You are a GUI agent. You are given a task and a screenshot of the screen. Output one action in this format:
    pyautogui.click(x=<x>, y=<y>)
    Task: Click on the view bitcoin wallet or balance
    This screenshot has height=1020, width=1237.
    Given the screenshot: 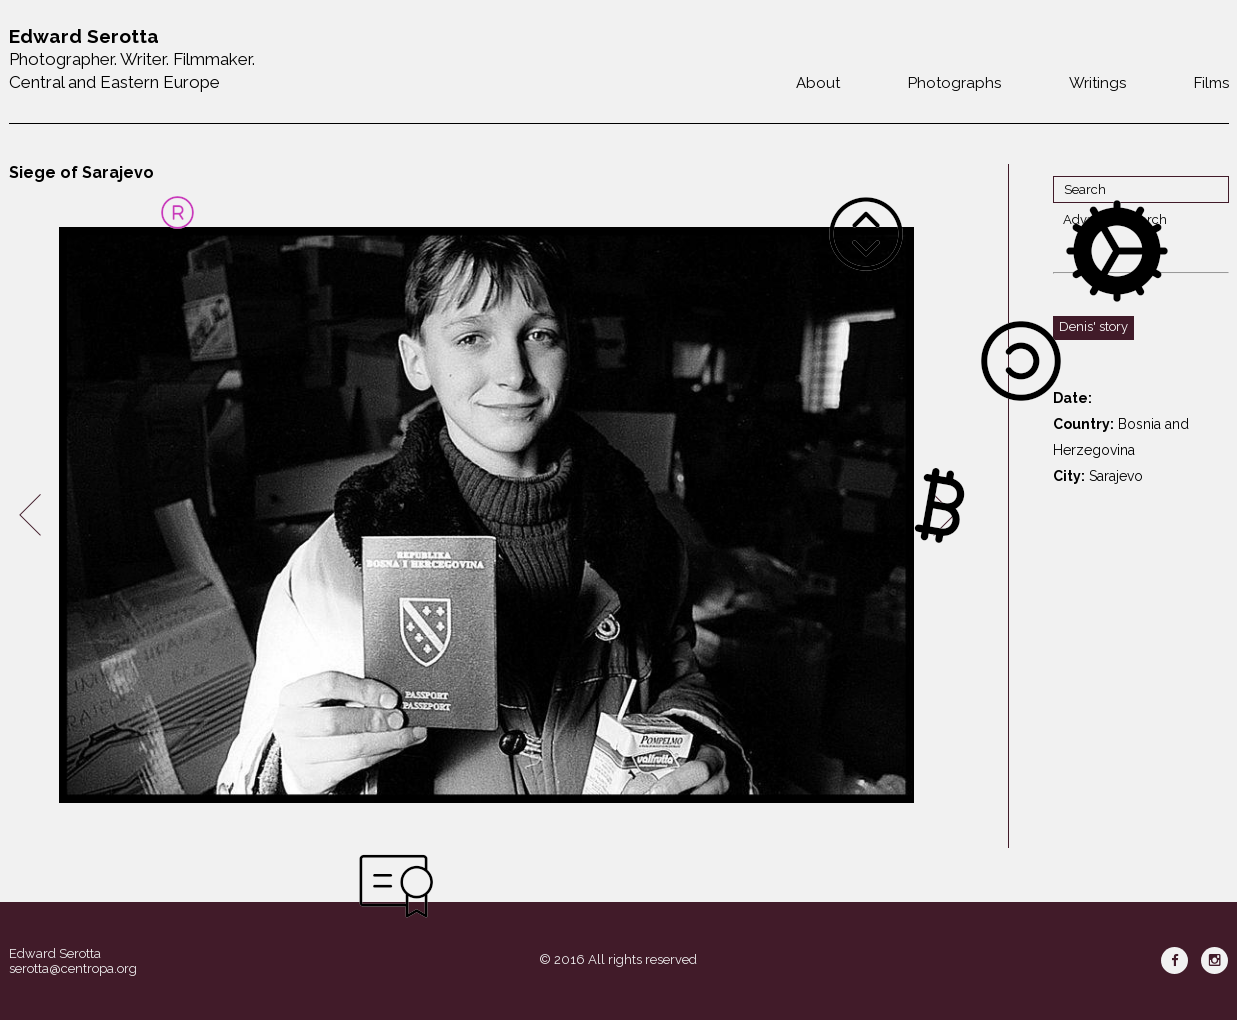 What is the action you would take?
    pyautogui.click(x=941, y=506)
    